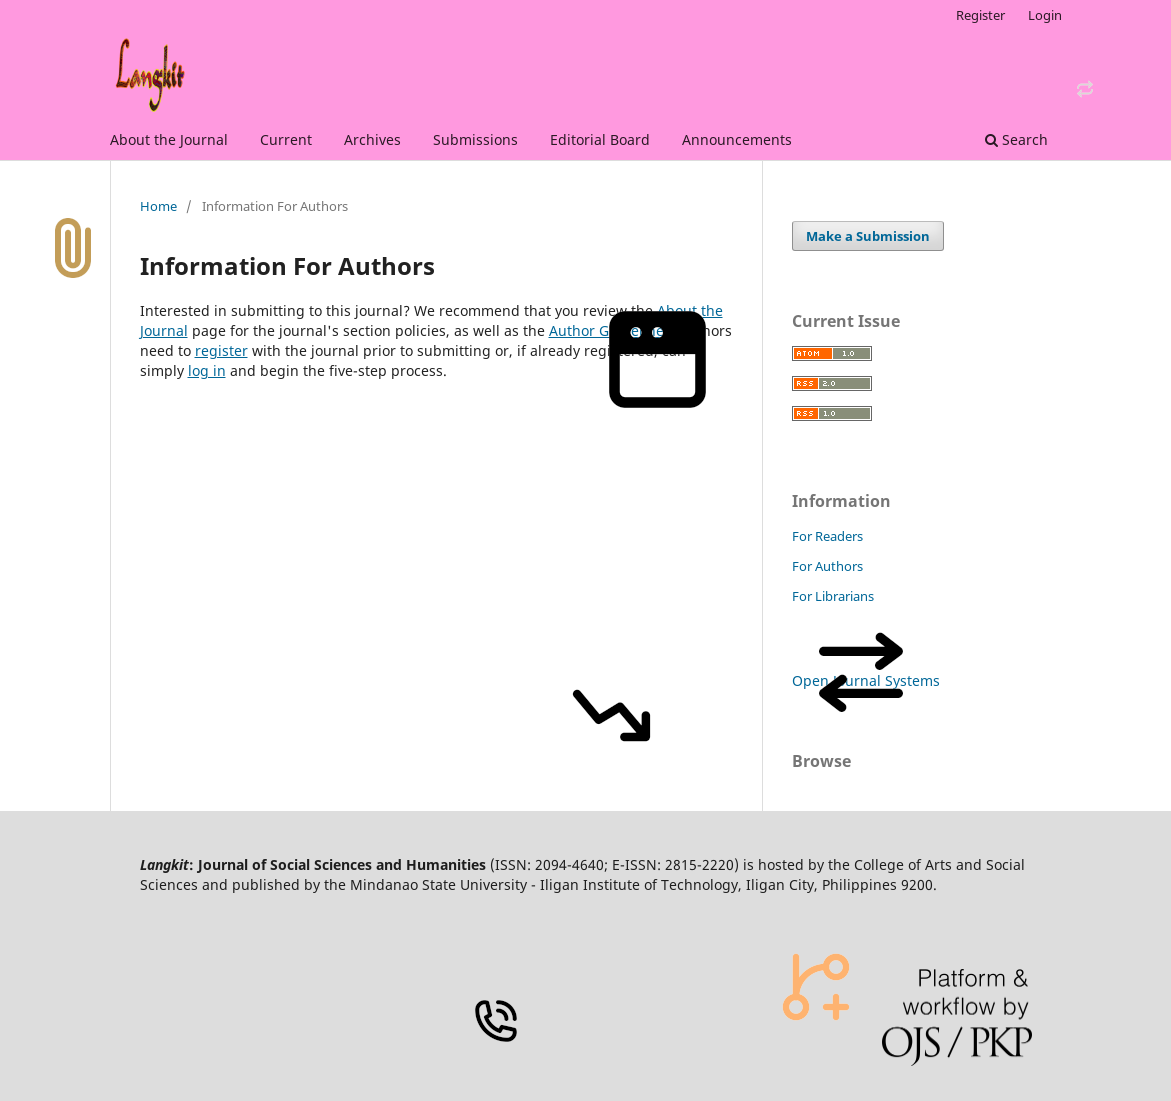 This screenshot has height=1101, width=1171. What do you see at coordinates (816, 987) in the screenshot?
I see `create a new git branch` at bounding box center [816, 987].